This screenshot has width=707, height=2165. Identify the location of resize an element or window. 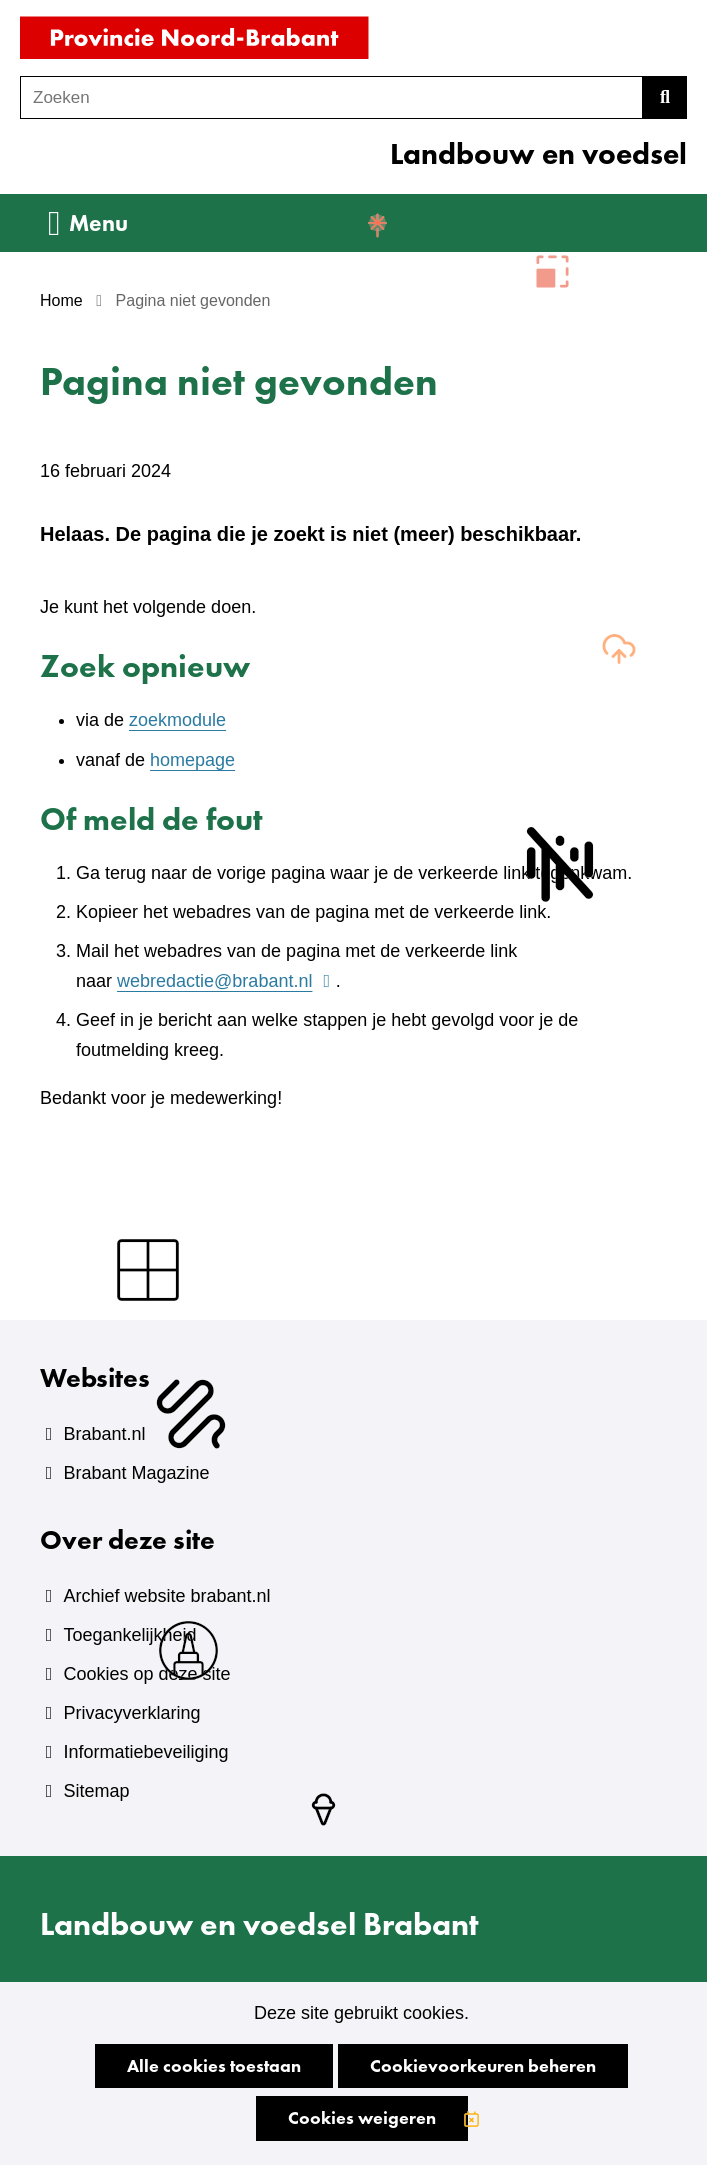
(552, 271).